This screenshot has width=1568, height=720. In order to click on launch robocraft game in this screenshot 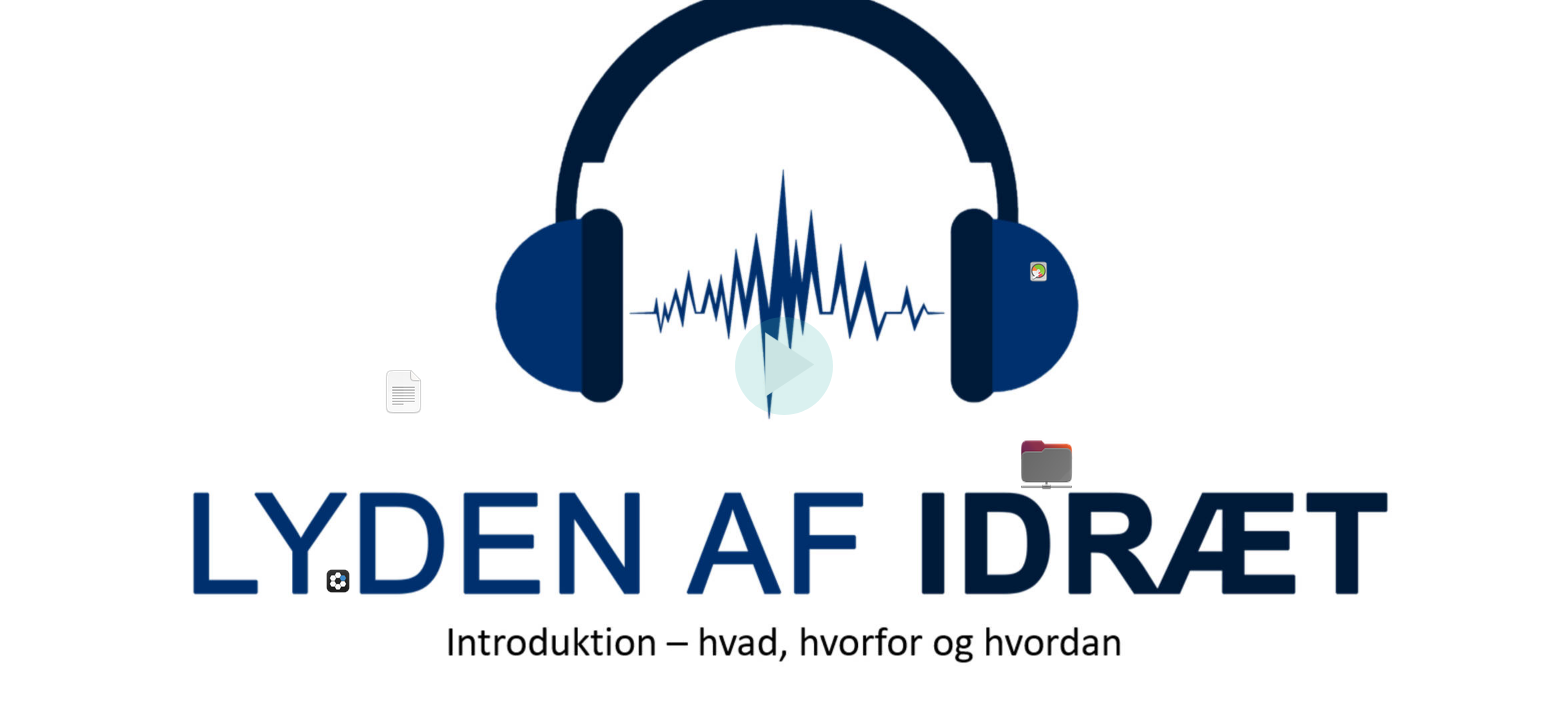, I will do `click(338, 581)`.